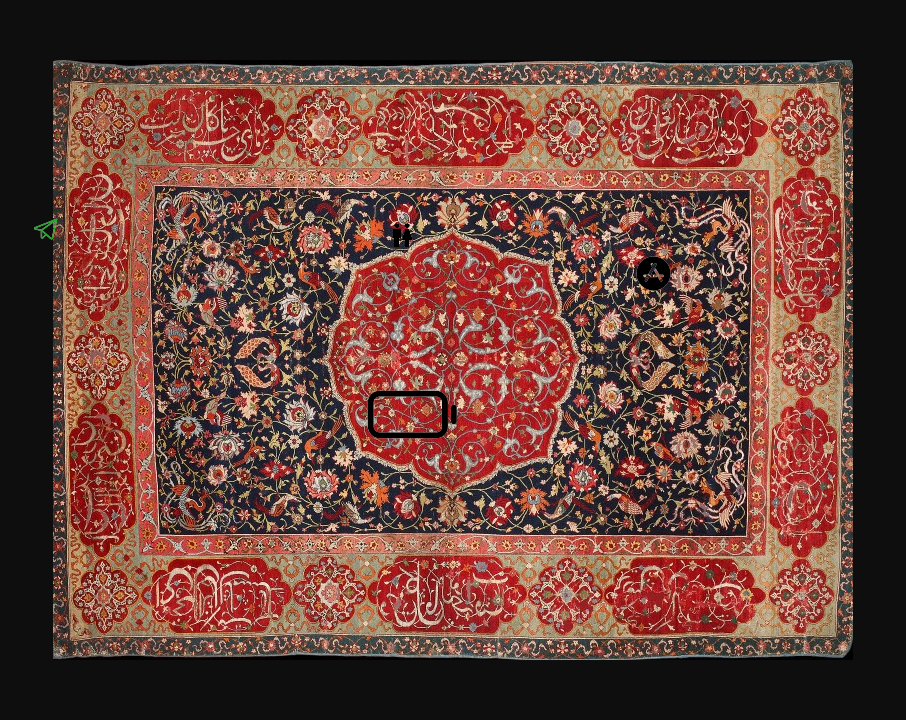  Describe the element at coordinates (402, 235) in the screenshot. I see `indicates restroom or bathroom facilities` at that location.